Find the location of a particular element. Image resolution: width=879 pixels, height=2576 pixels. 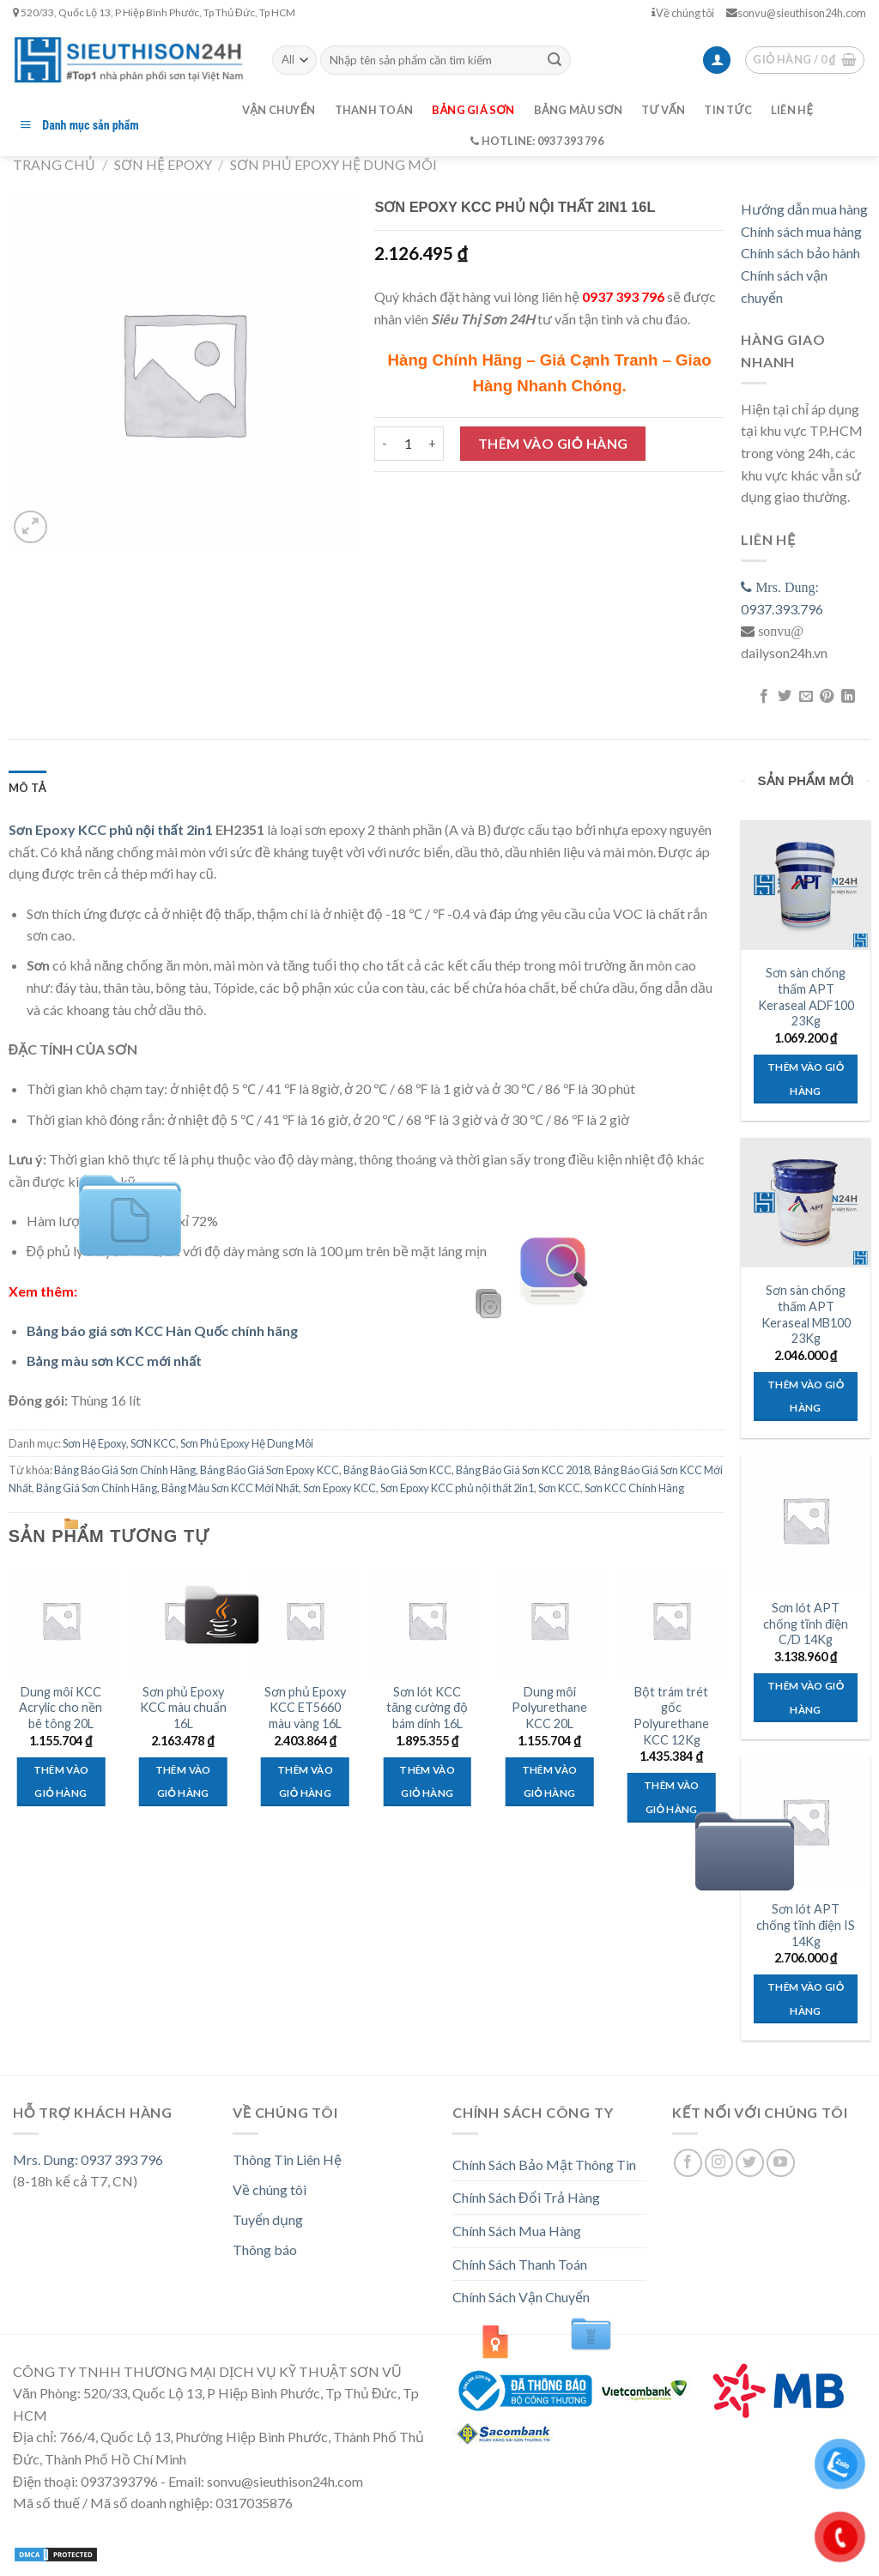

a certificate or credential file is located at coordinates (495, 2342).